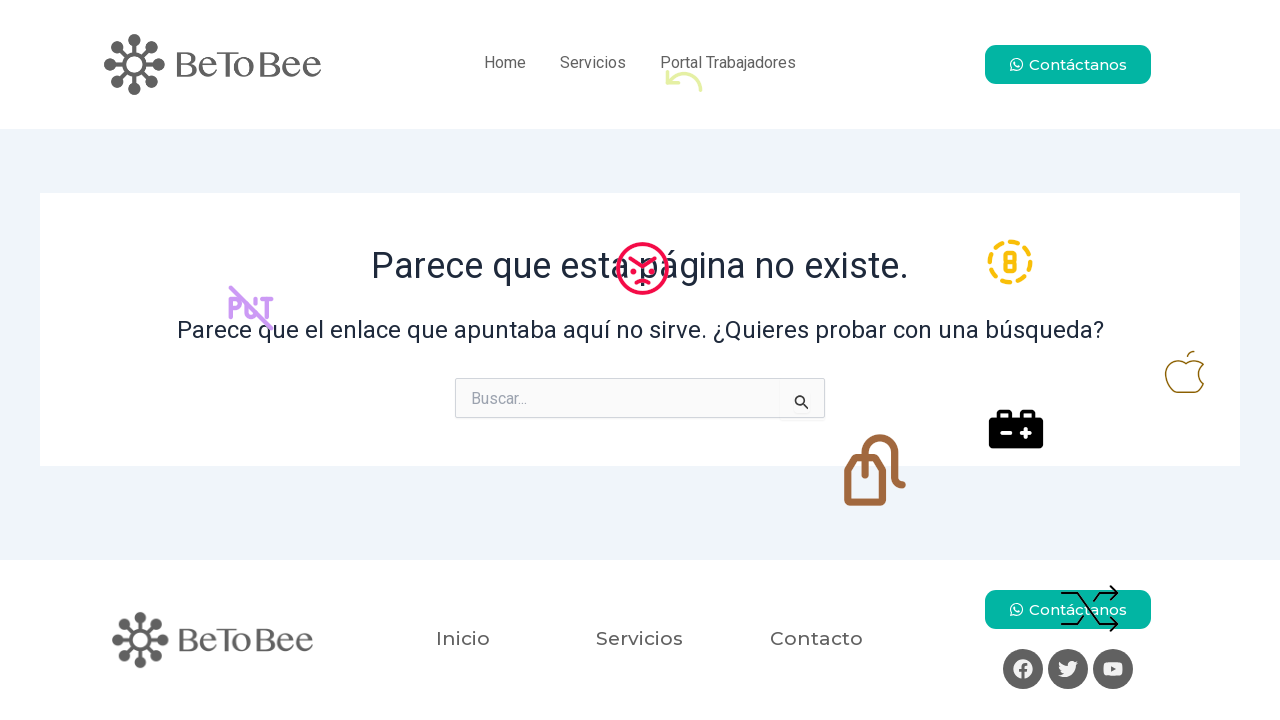 Image resolution: width=1280 pixels, height=720 pixels. I want to click on indicates HTTP PUT request is disabled, so click(251, 308).